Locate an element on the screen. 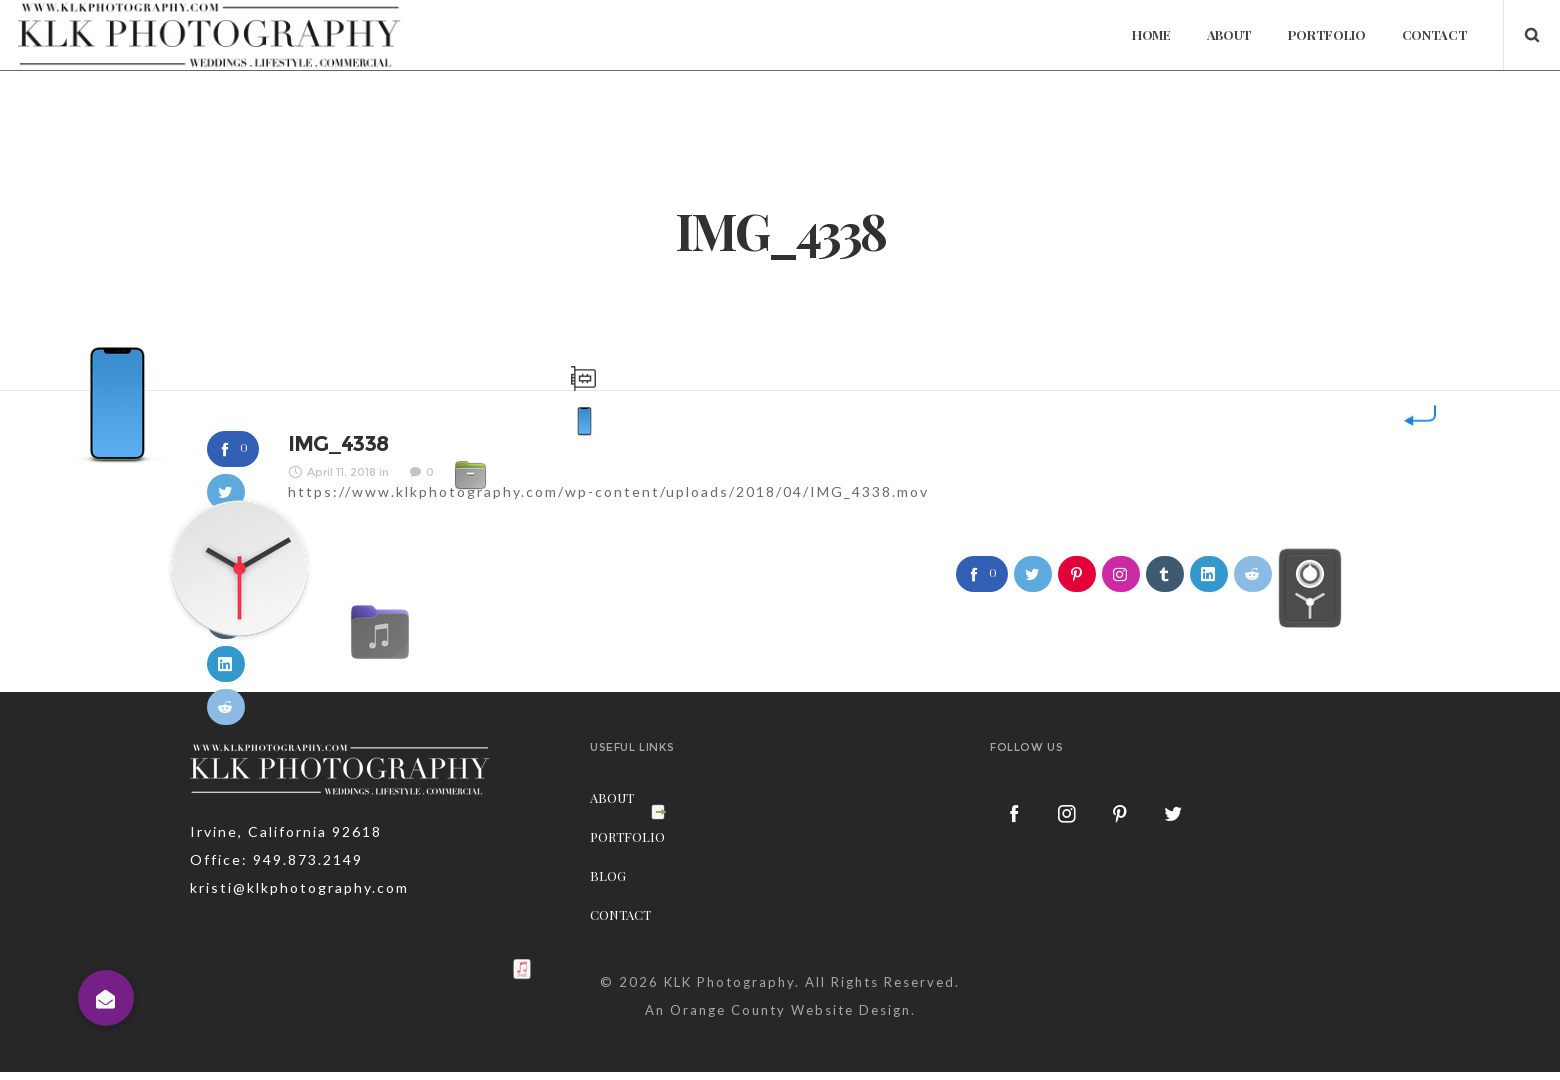 Image resolution: width=1560 pixels, height=1080 pixels. a midi audio file is located at coordinates (522, 969).